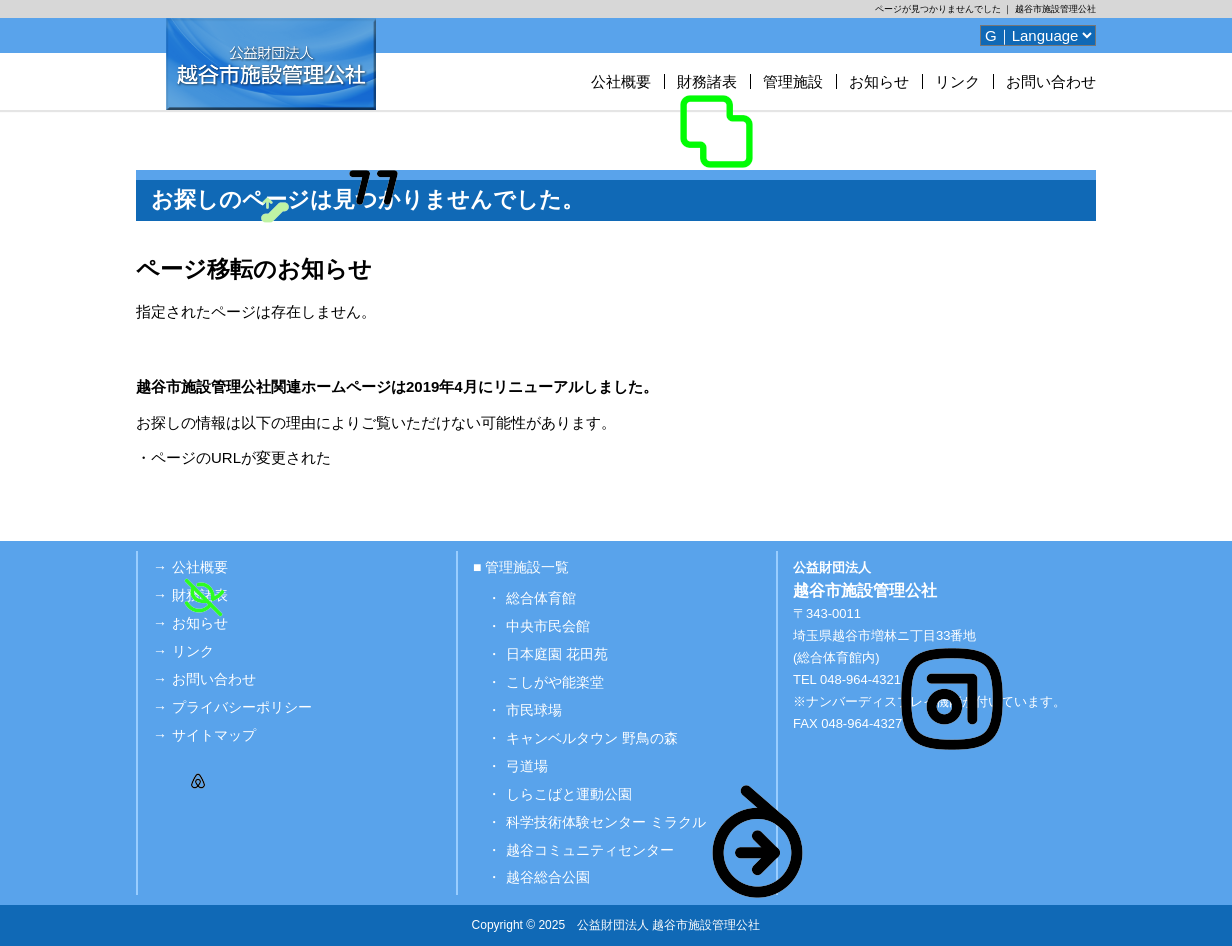 The width and height of the screenshot is (1232, 946). I want to click on displays the number 77 as a label or badge, so click(373, 187).